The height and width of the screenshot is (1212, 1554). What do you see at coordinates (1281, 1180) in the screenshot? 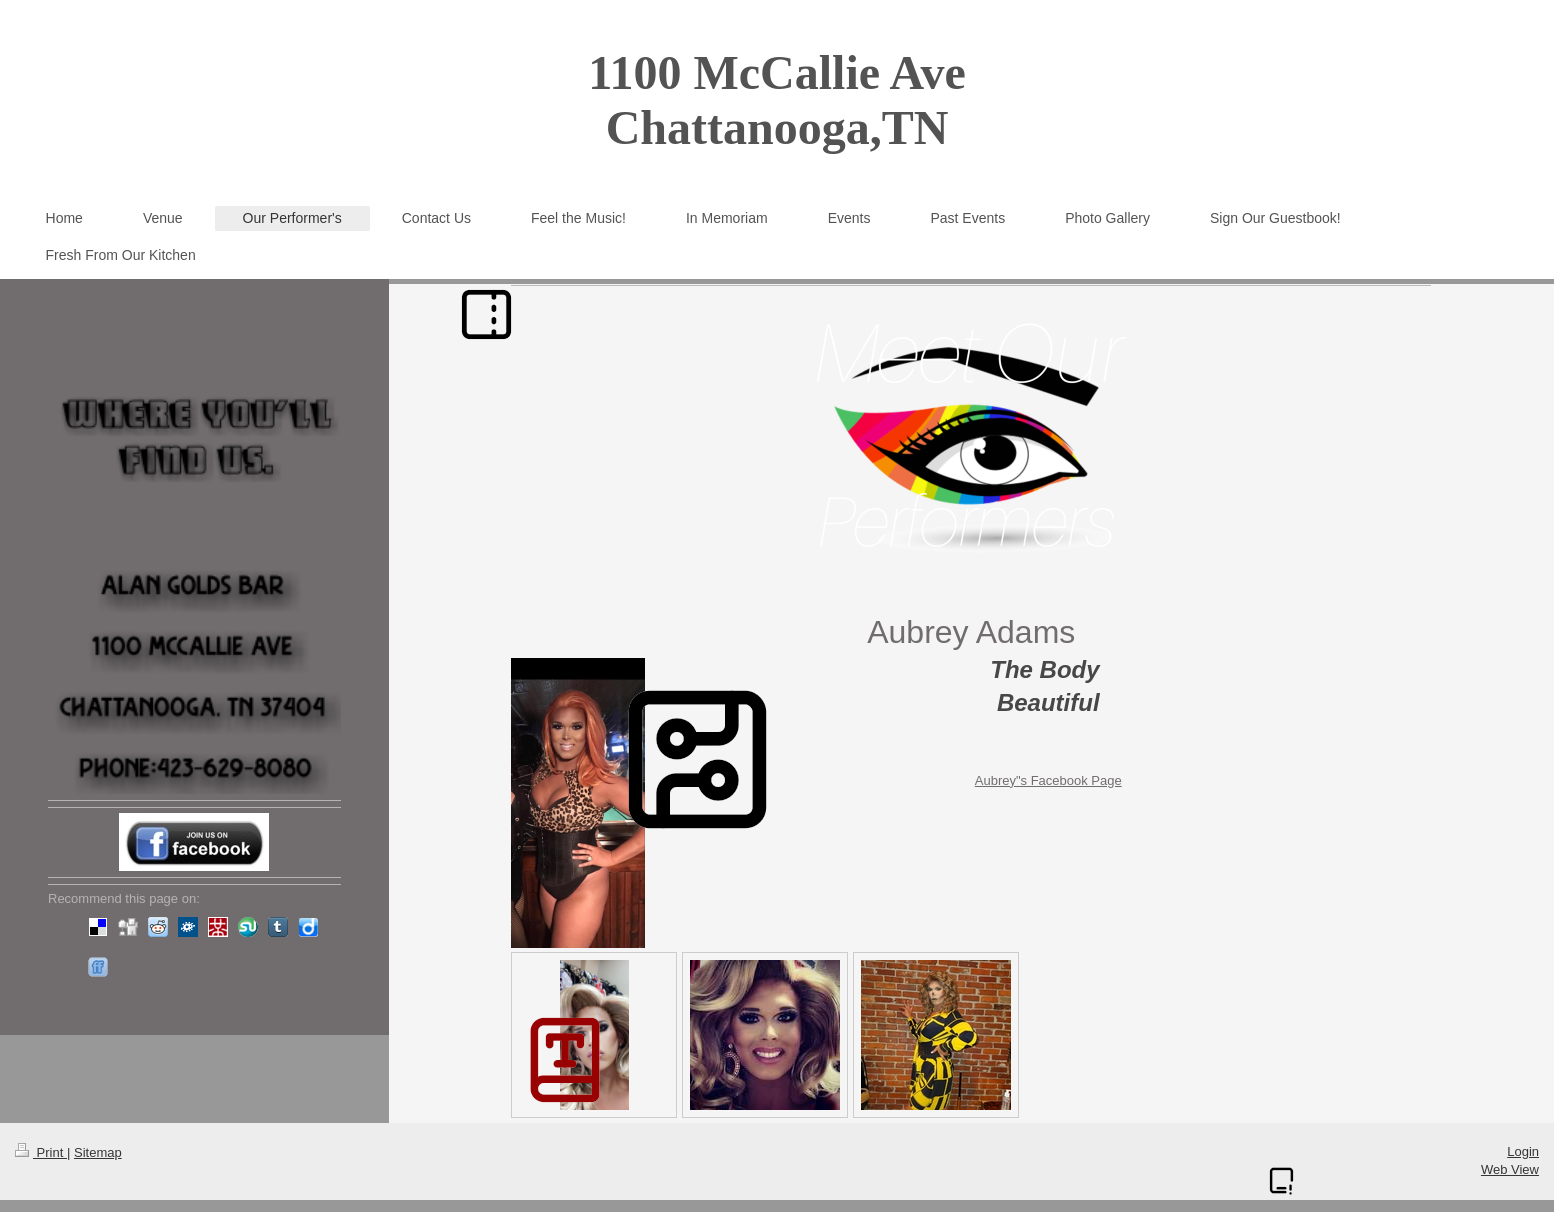
I see `iPad device error or warning` at bounding box center [1281, 1180].